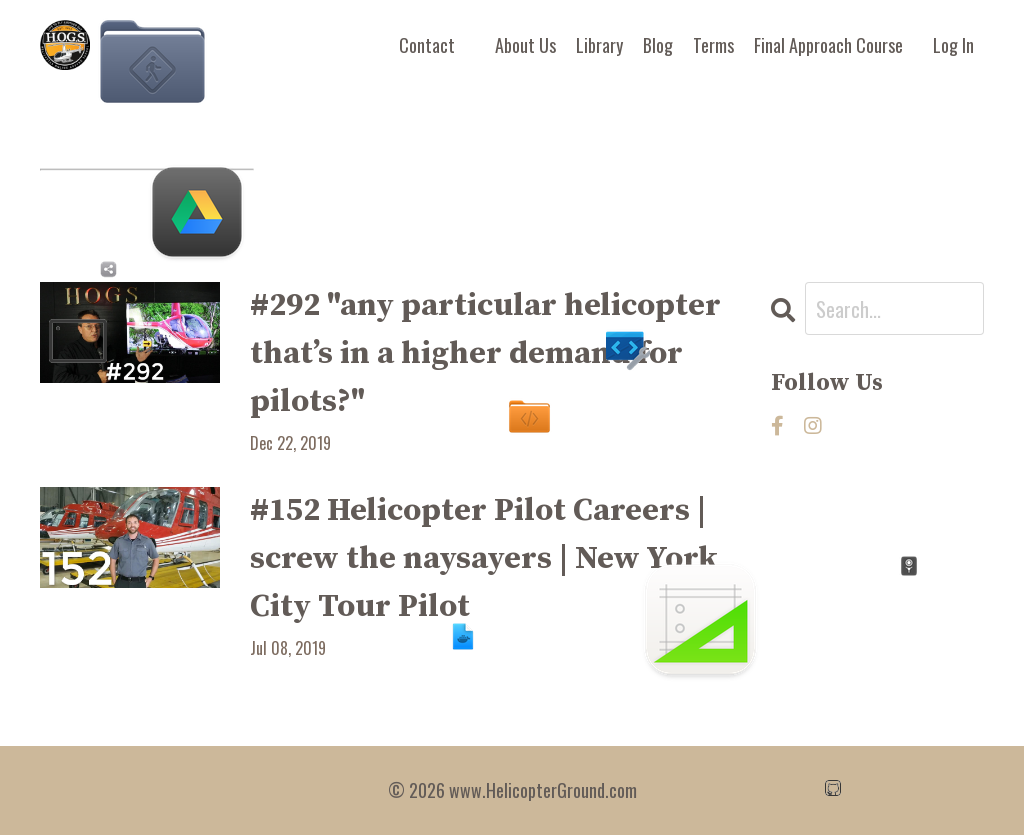 This screenshot has height=835, width=1024. Describe the element at coordinates (152, 61) in the screenshot. I see `access public or shared files folder` at that location.